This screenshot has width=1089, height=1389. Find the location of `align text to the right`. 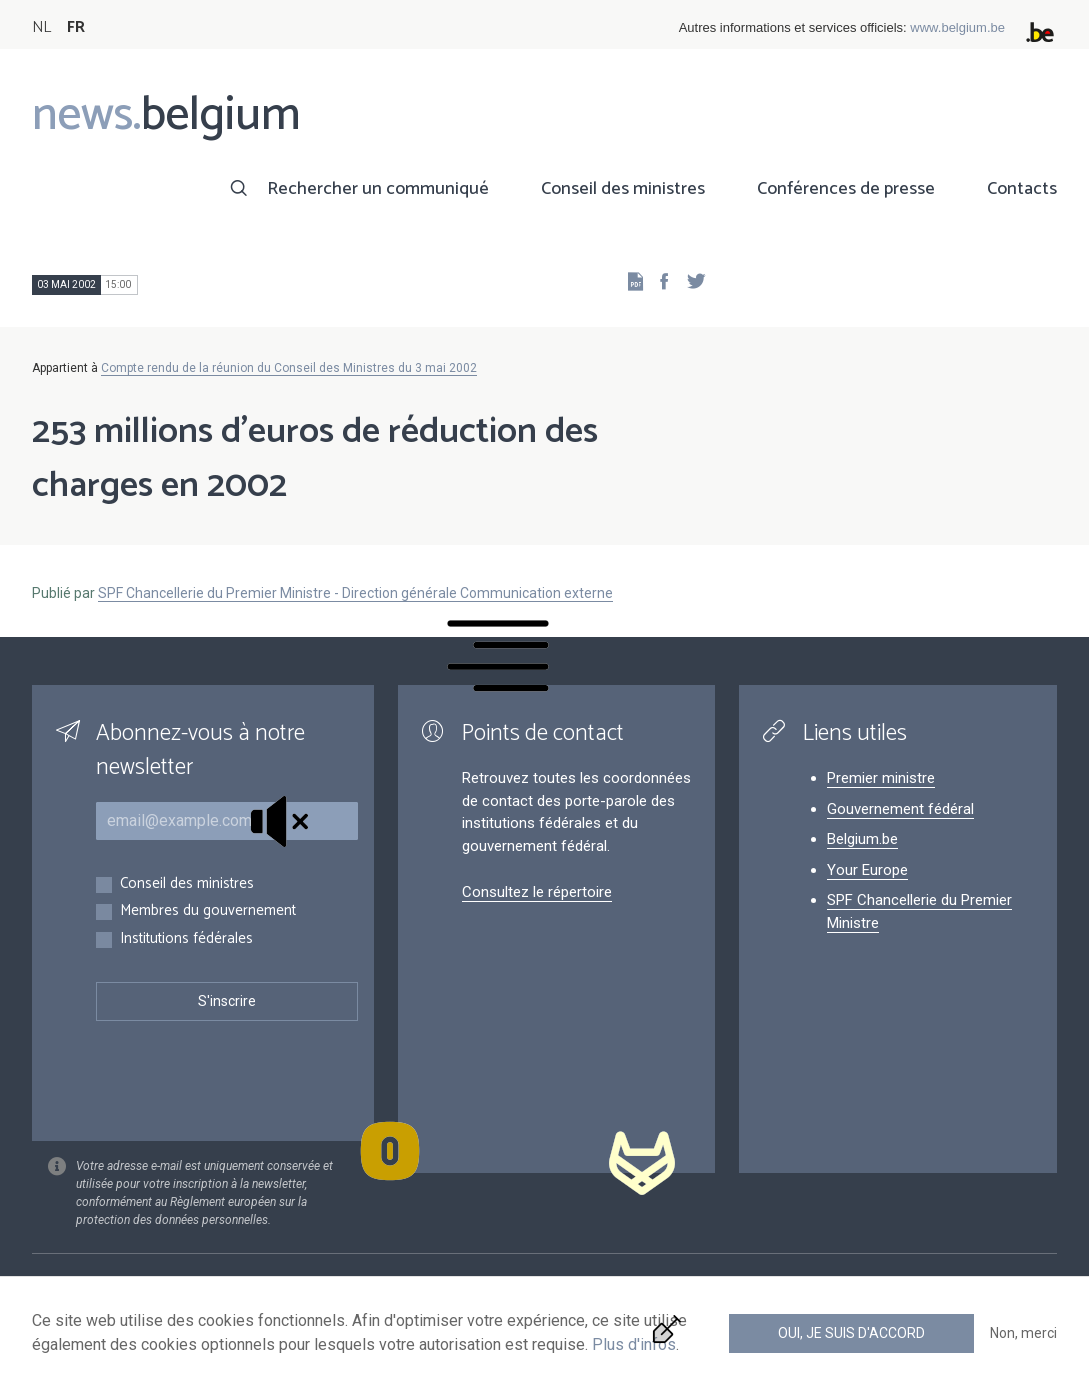

align text to the right is located at coordinates (498, 658).